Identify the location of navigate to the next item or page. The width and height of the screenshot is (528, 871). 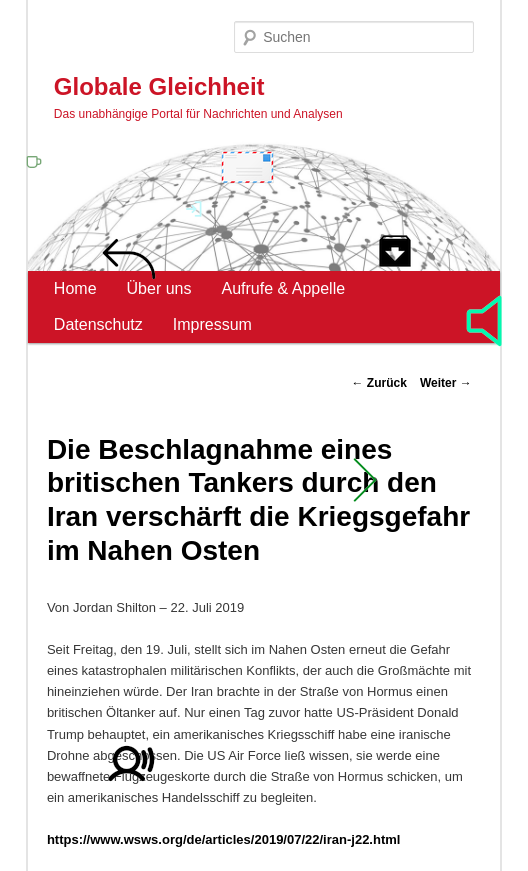
(363, 480).